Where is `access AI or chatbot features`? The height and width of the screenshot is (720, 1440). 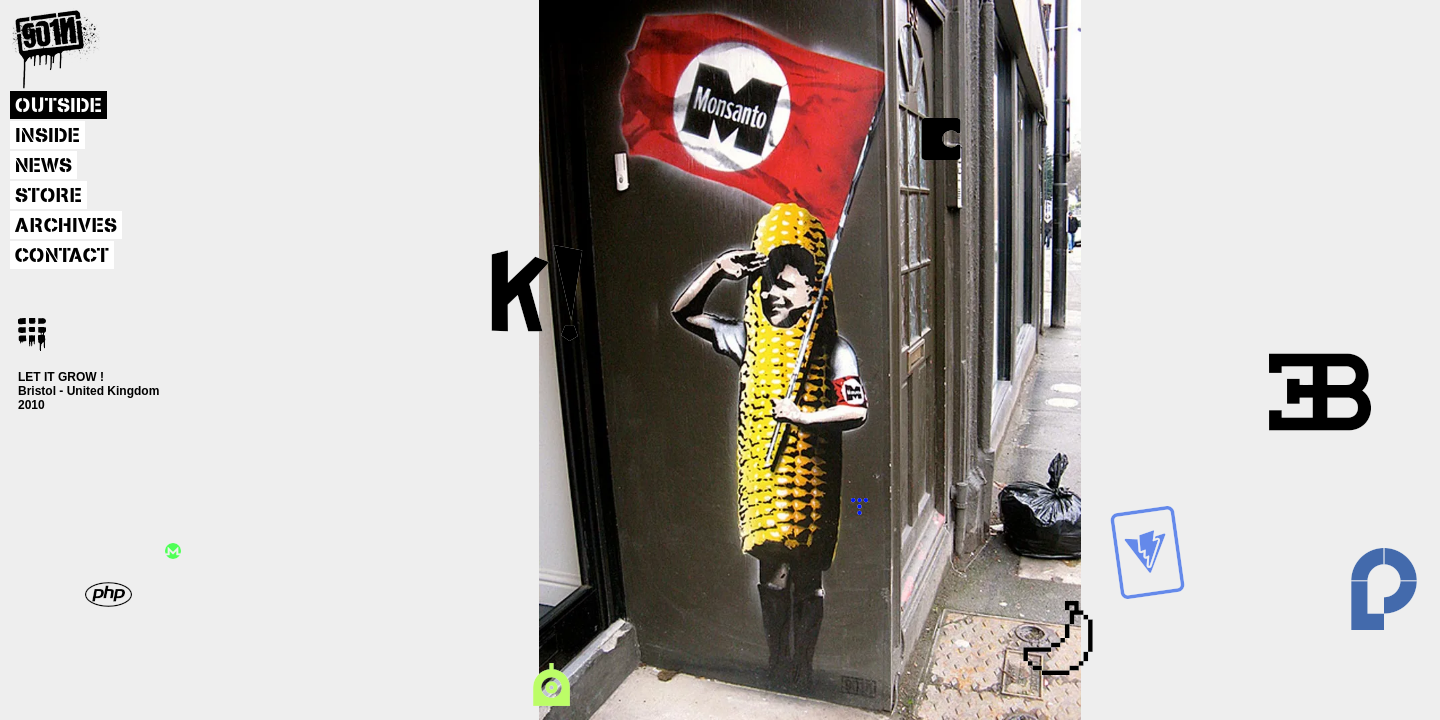
access AI or chatbot features is located at coordinates (551, 685).